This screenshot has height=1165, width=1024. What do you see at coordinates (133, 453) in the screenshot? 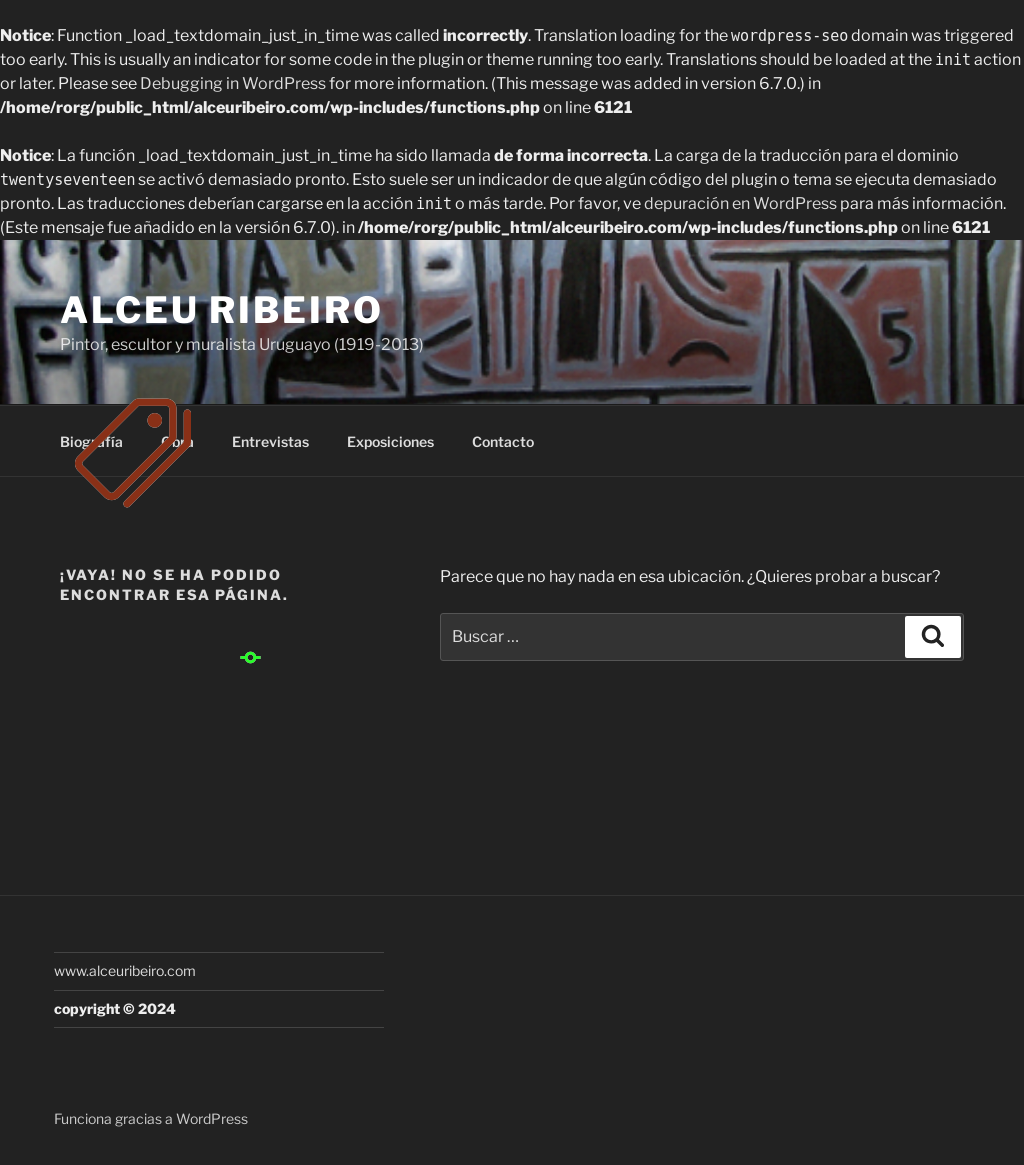
I see `view tags or labels` at bounding box center [133, 453].